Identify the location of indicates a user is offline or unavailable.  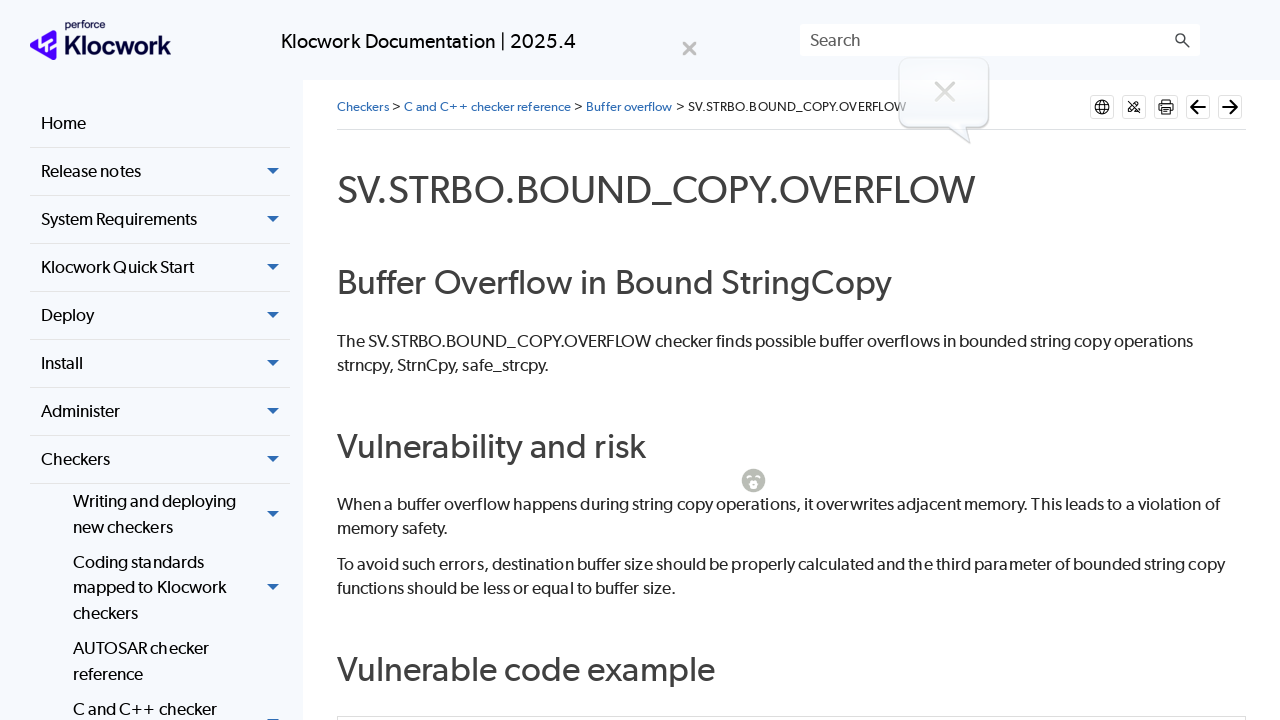
(944, 99).